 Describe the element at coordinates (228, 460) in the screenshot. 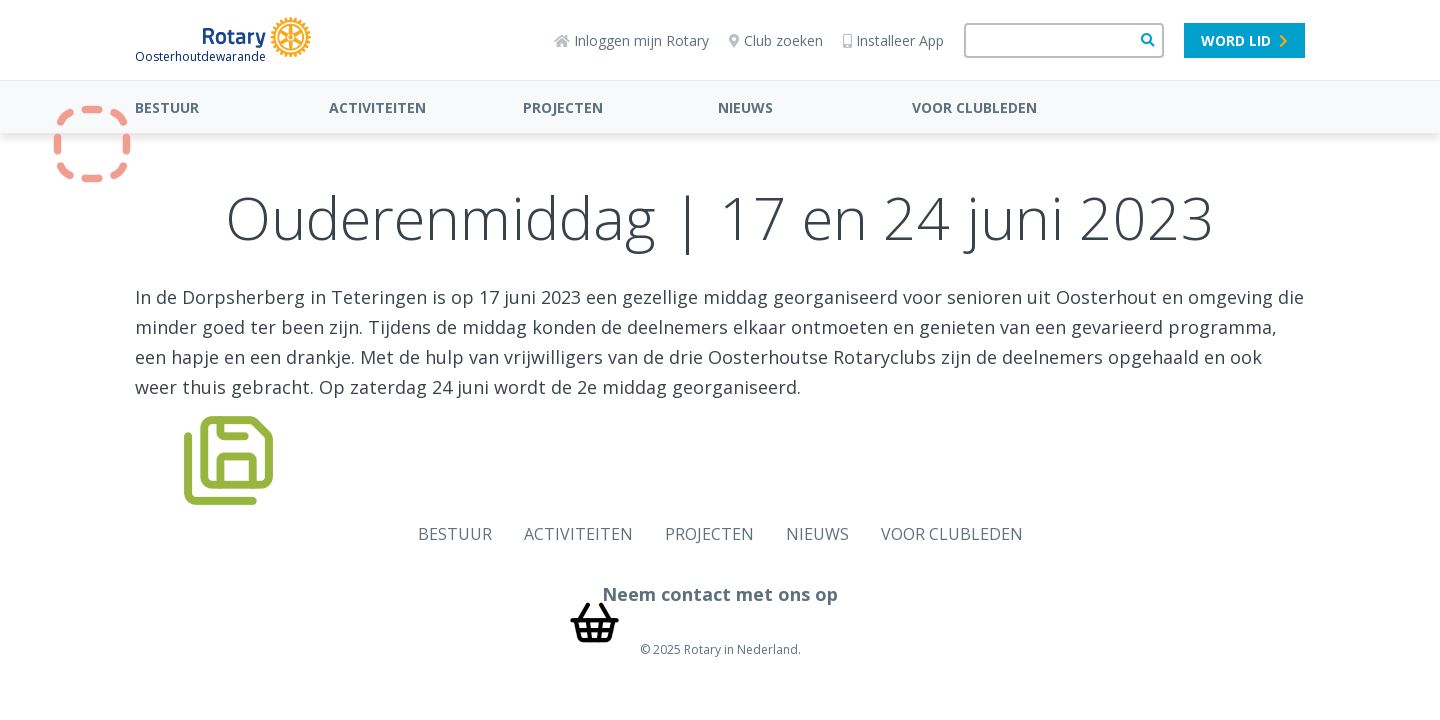

I see `save all open files at once` at that location.